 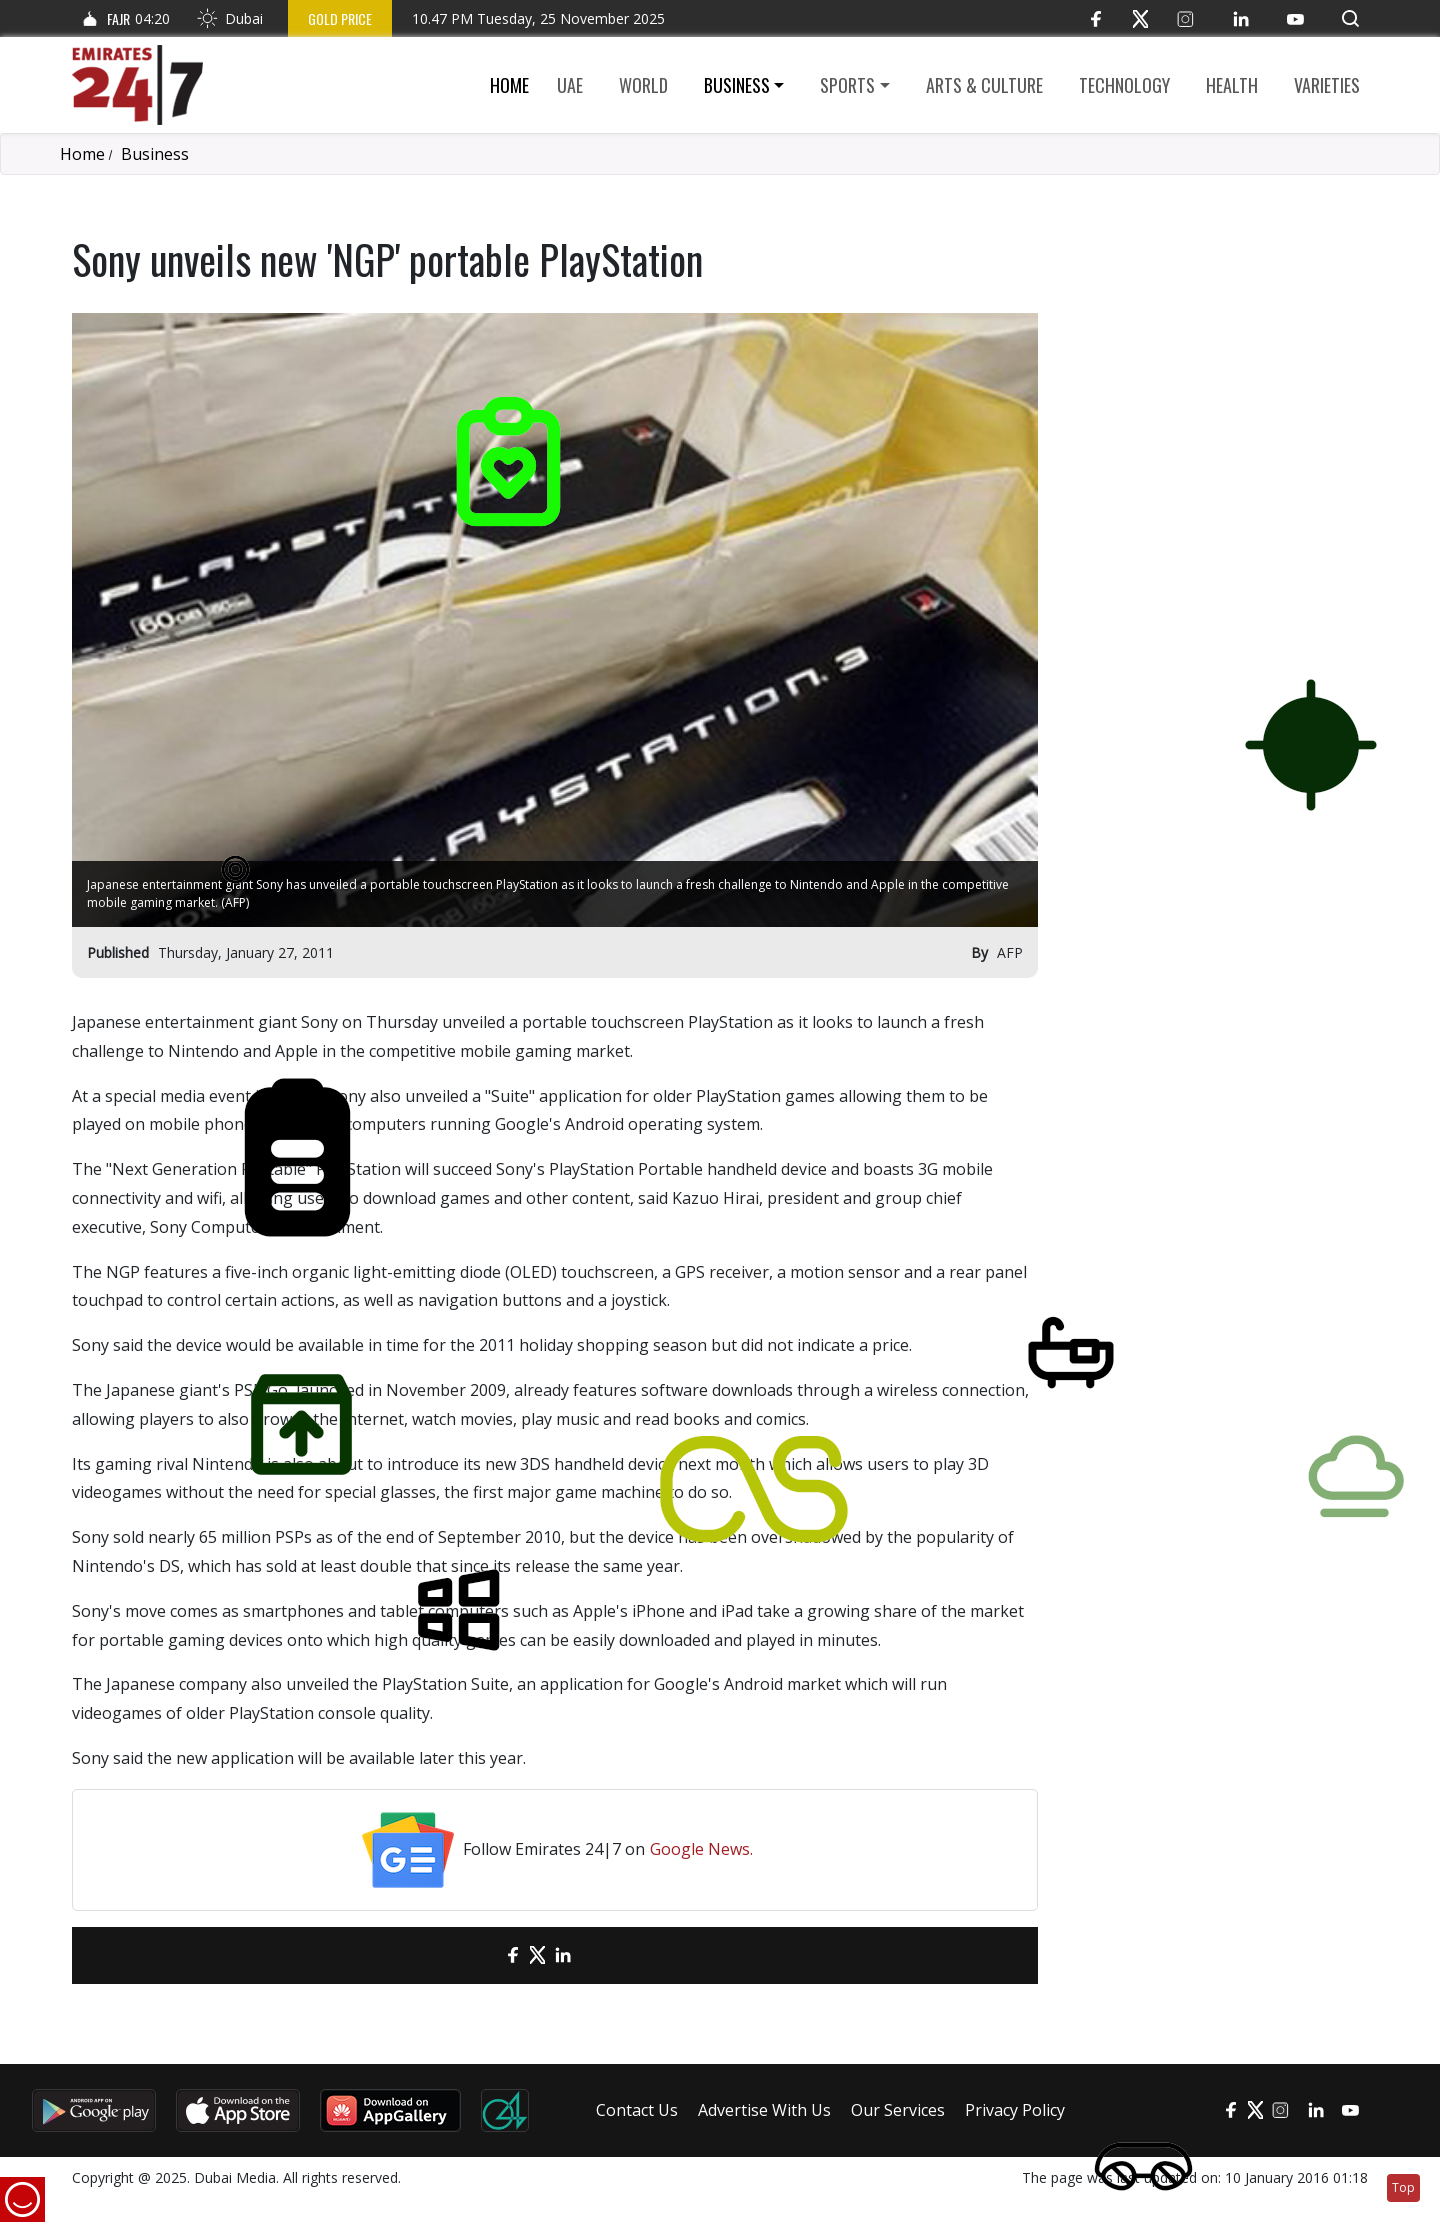 I want to click on indicates foggy weather conditions, so click(x=1354, y=1478).